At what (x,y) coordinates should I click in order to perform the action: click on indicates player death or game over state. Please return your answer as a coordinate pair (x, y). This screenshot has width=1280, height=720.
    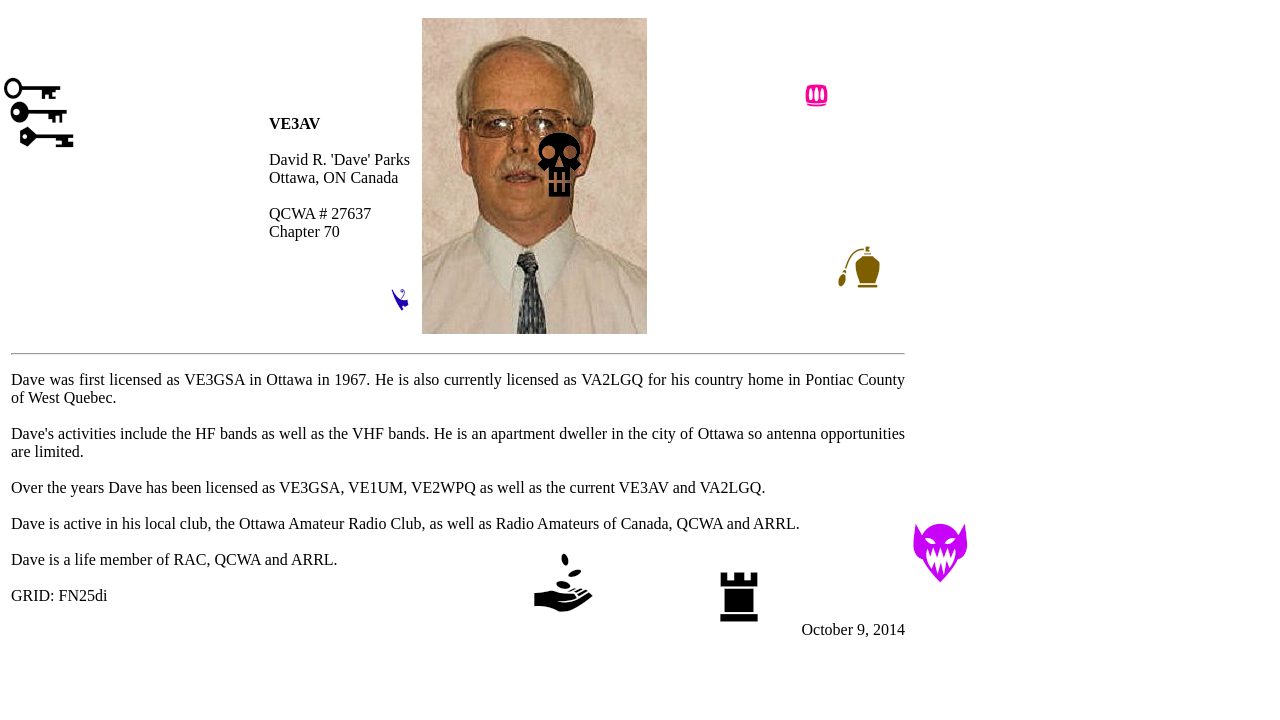
    Looking at the image, I should click on (559, 164).